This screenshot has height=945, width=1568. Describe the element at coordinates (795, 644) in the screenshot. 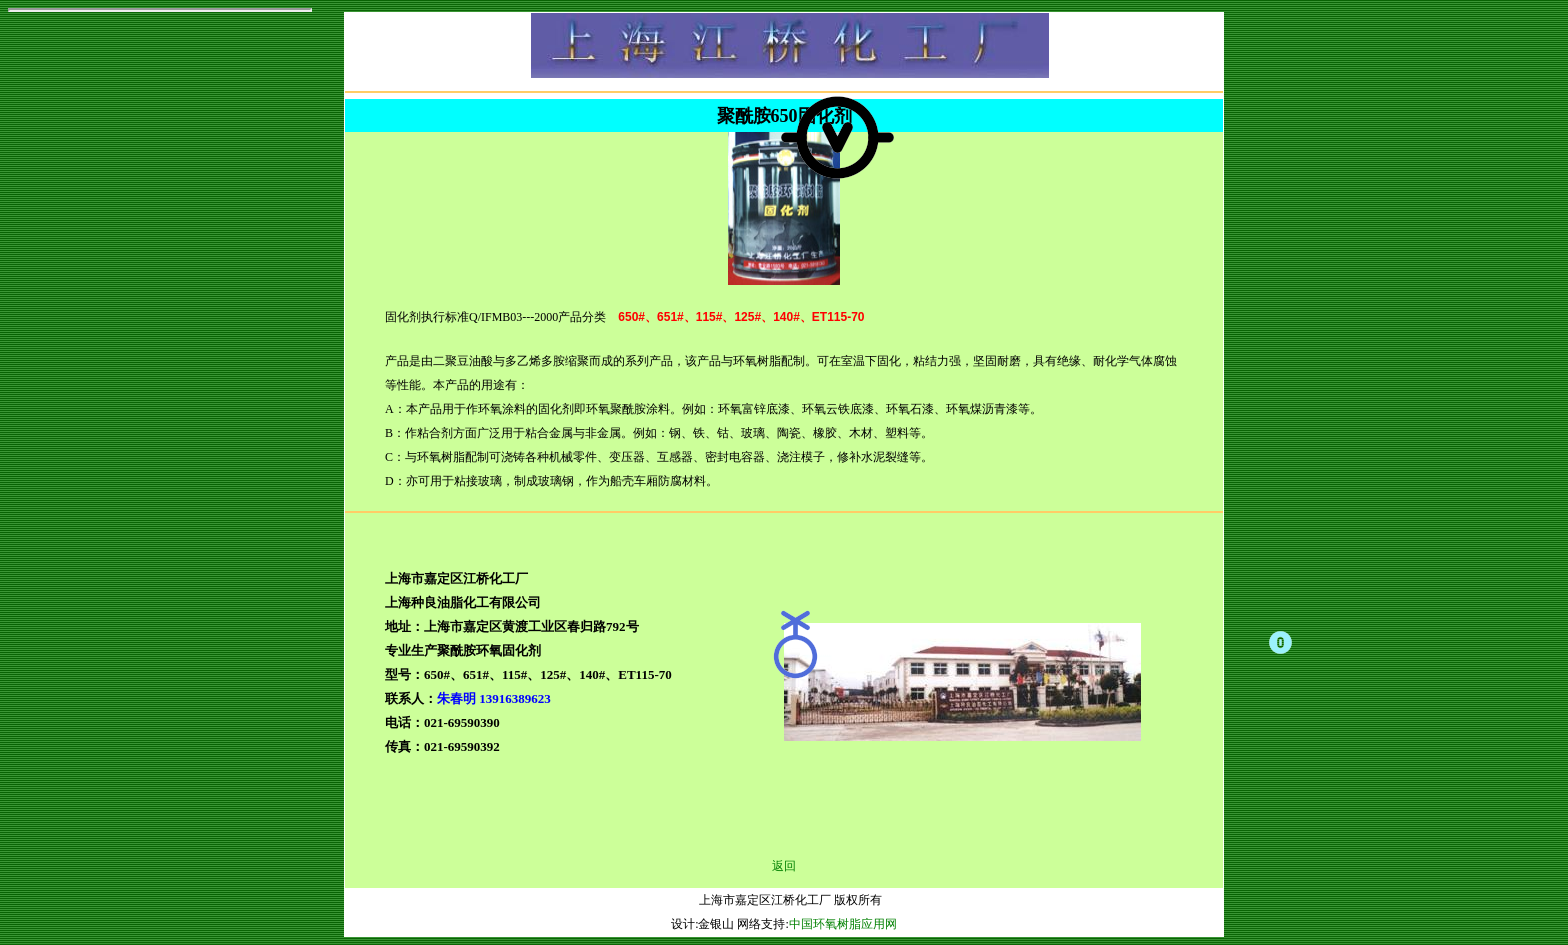

I see `indicates nonbinary gender identity option` at that location.